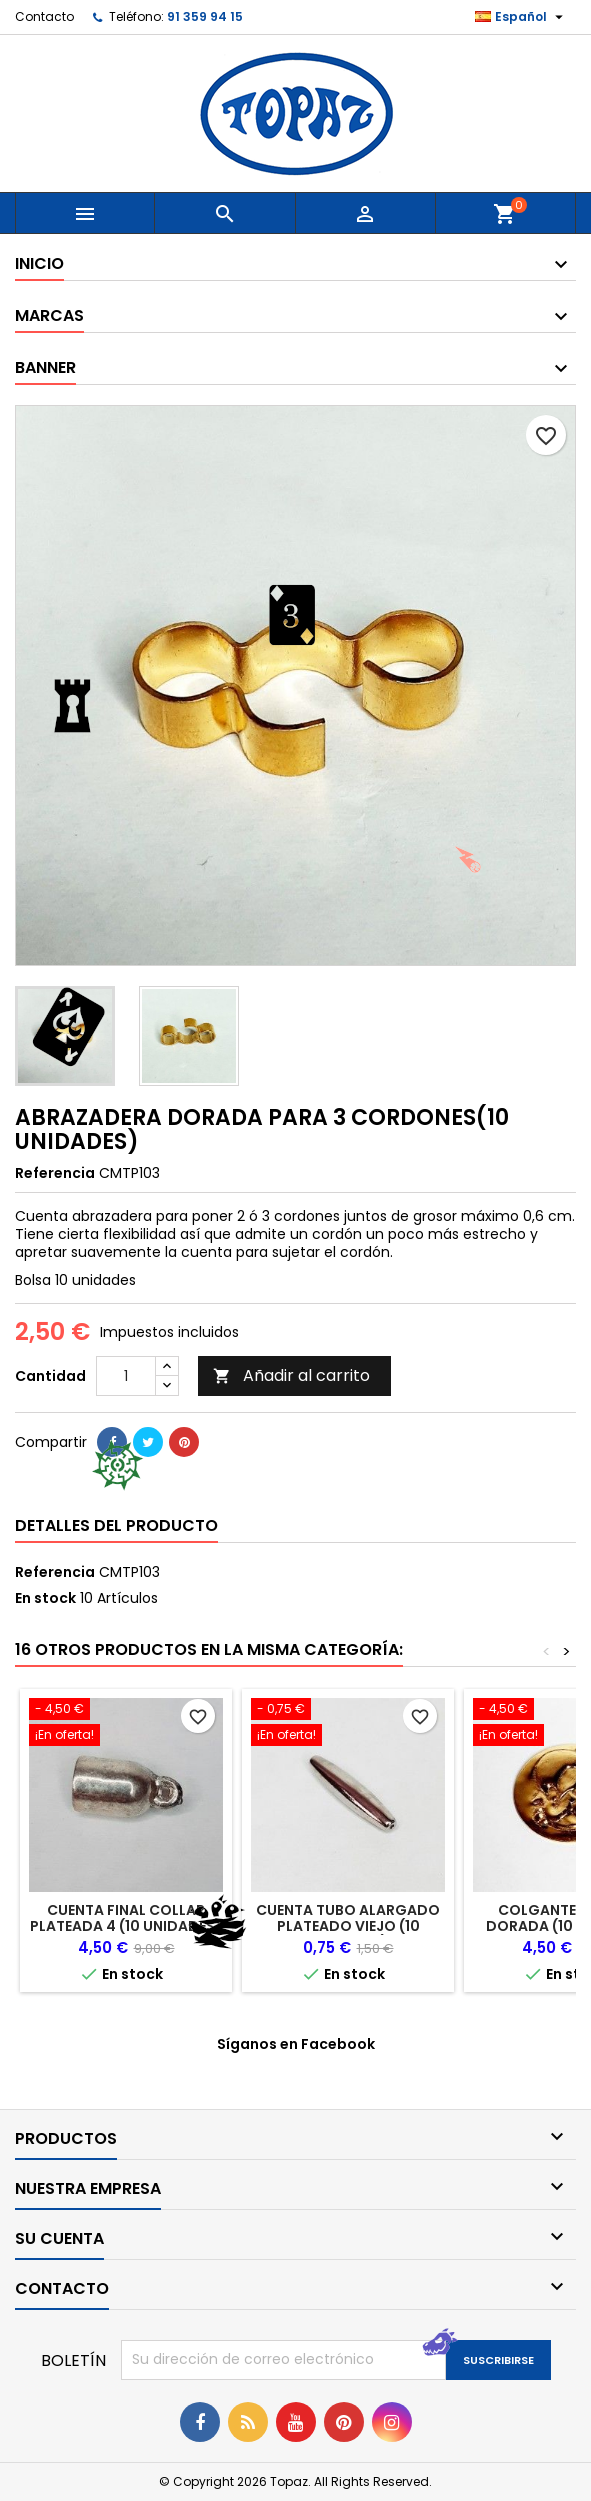 This screenshot has height=2501, width=591. I want to click on access dragon or beast-related game content, so click(440, 2342).